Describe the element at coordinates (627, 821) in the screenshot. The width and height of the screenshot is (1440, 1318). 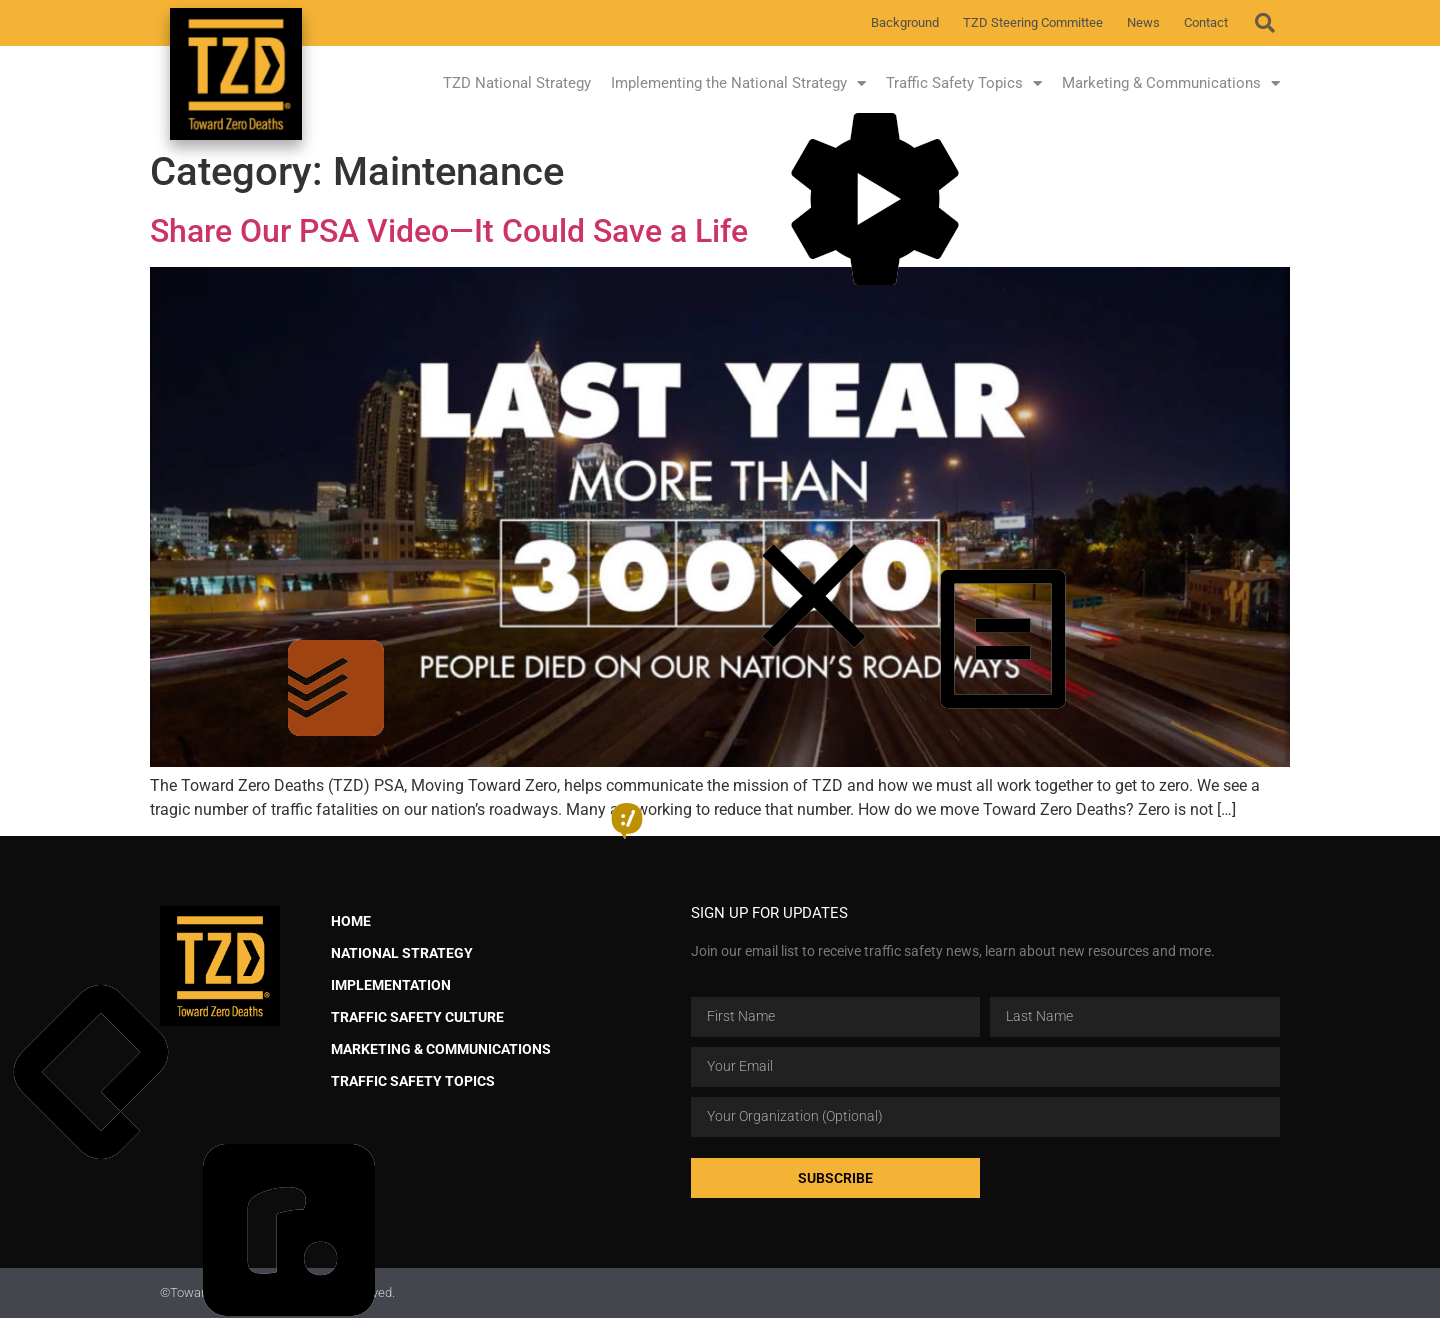
I see `open the devRant app` at that location.